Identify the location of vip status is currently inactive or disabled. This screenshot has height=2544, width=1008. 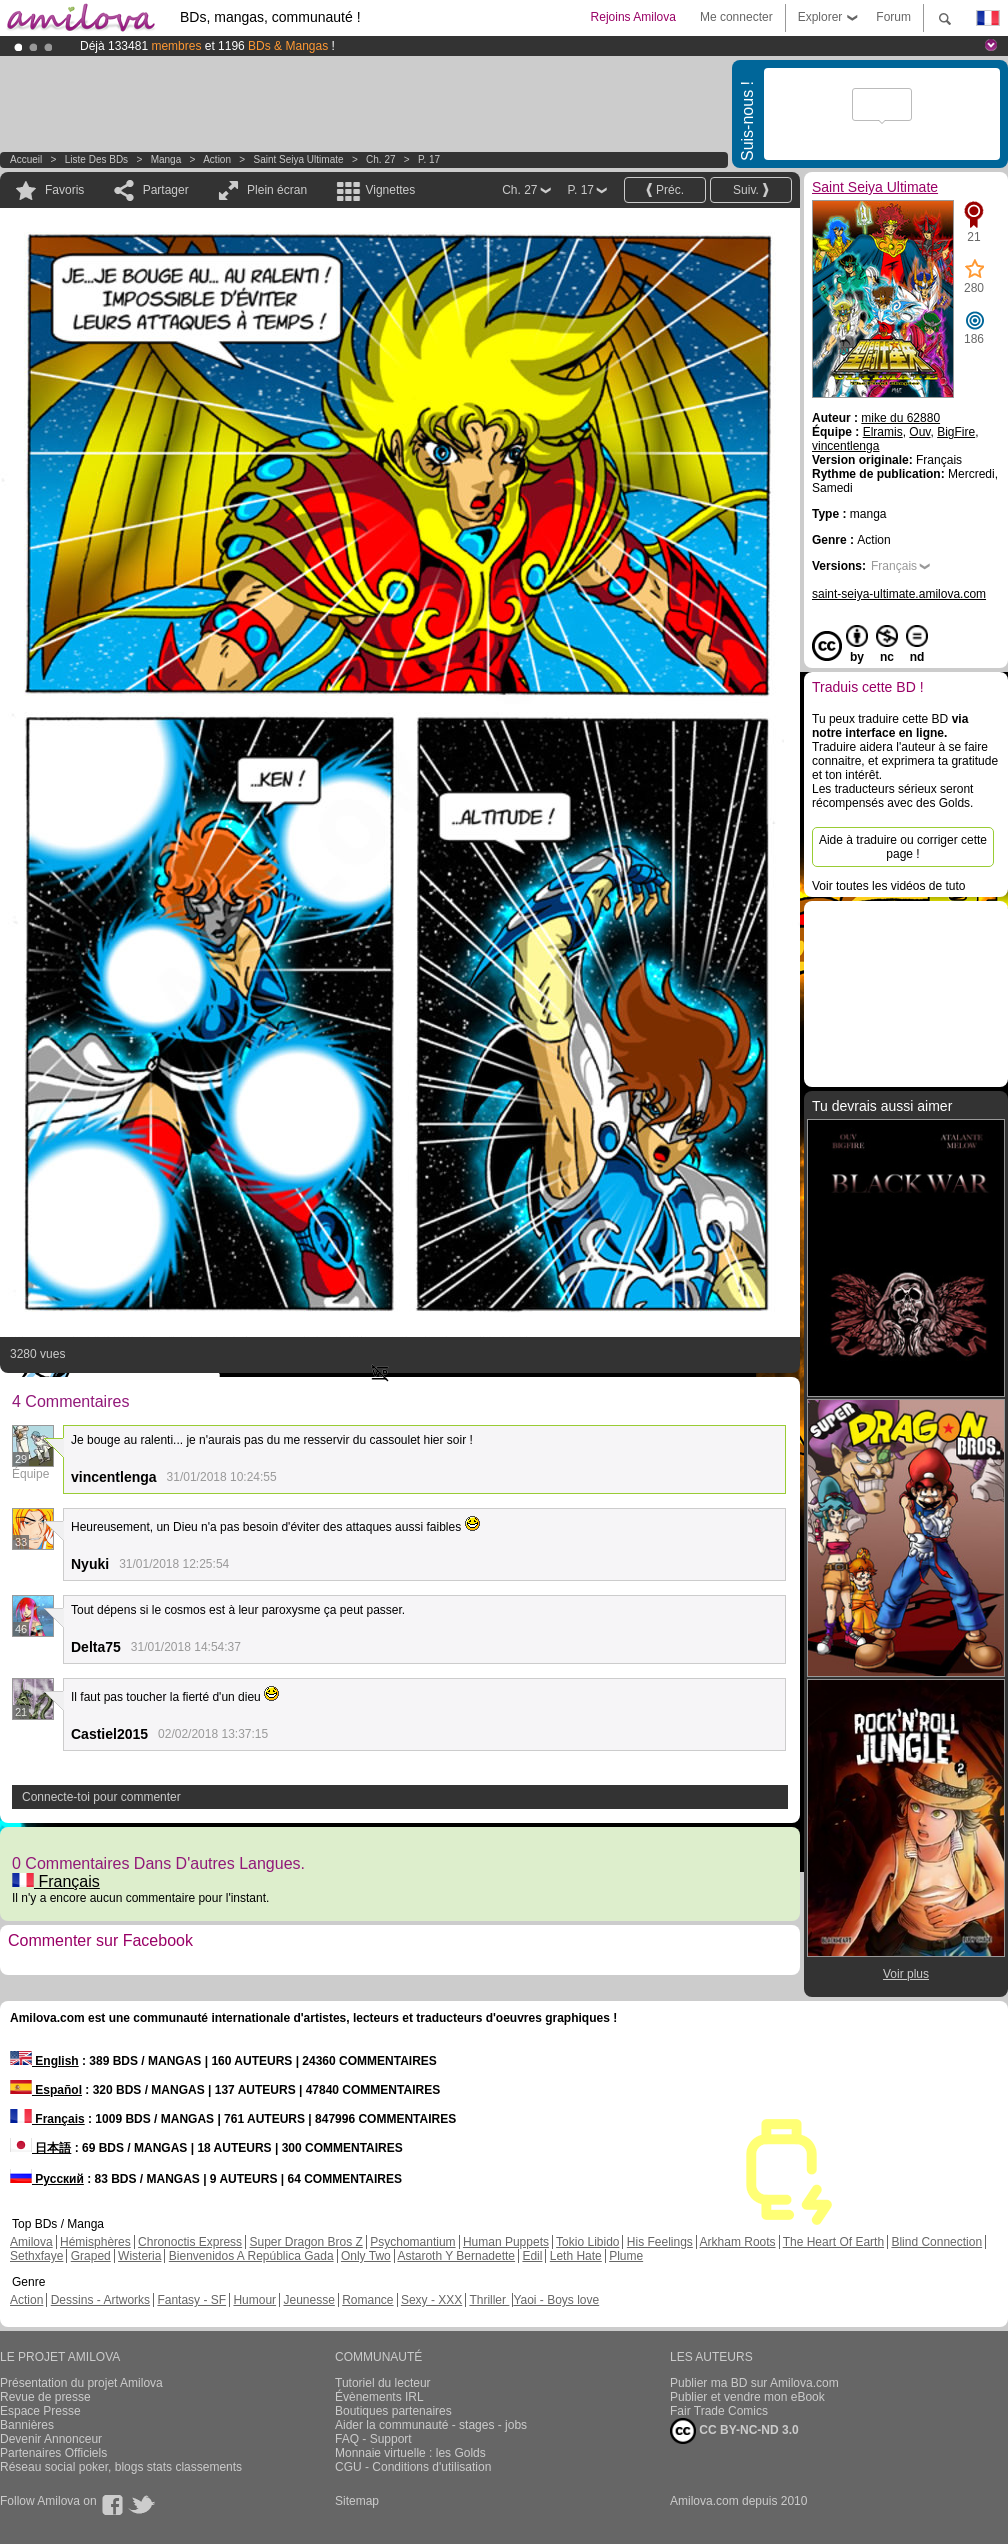
(380, 1373).